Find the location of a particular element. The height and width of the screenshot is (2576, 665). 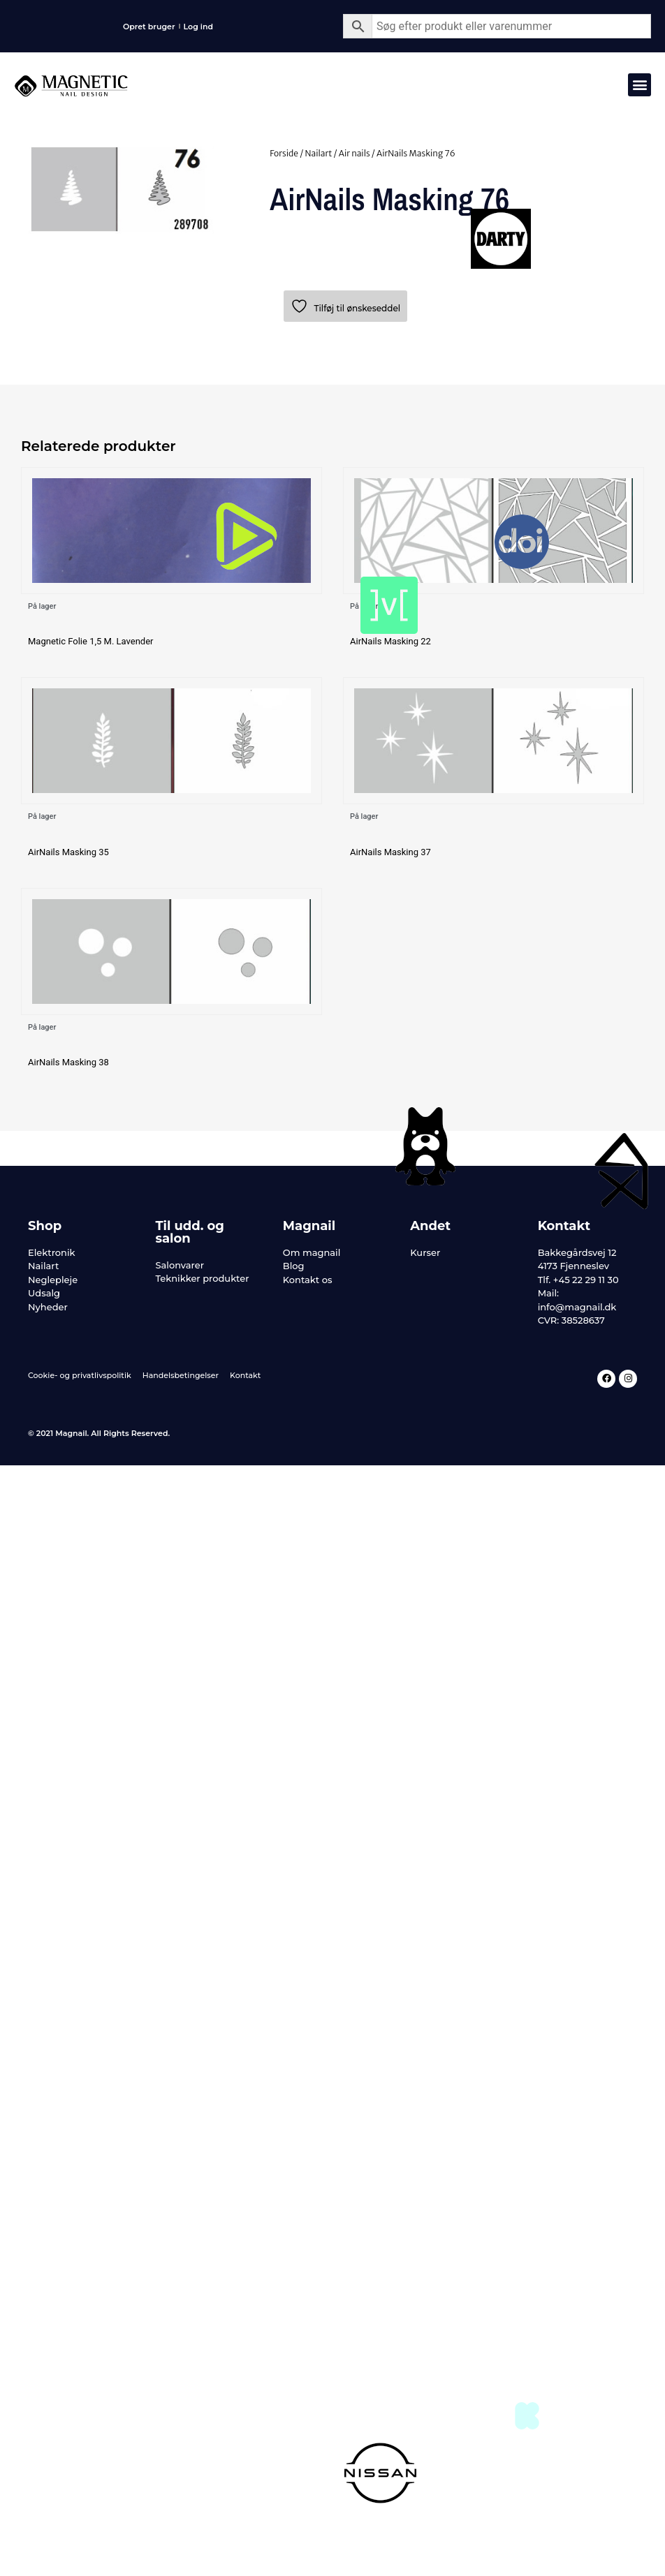

link to or open ameba account is located at coordinates (425, 1146).